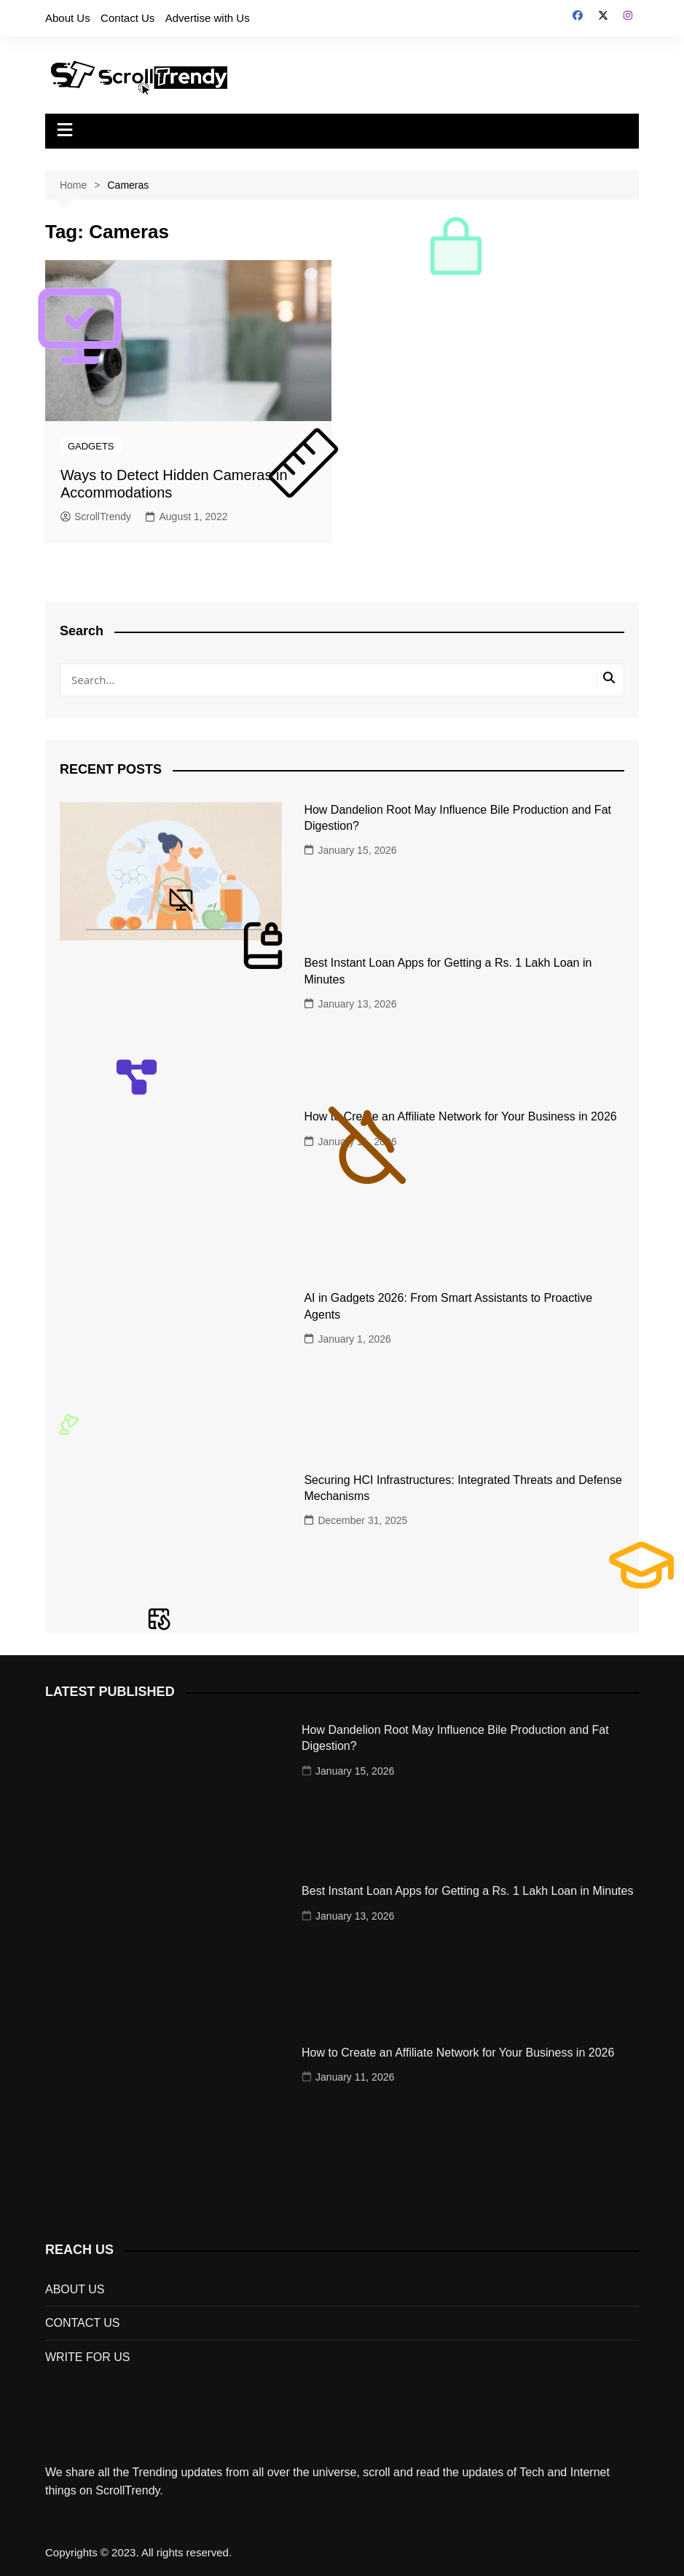 The height and width of the screenshot is (2576, 684). What do you see at coordinates (303, 463) in the screenshot?
I see `access measurement tools` at bounding box center [303, 463].